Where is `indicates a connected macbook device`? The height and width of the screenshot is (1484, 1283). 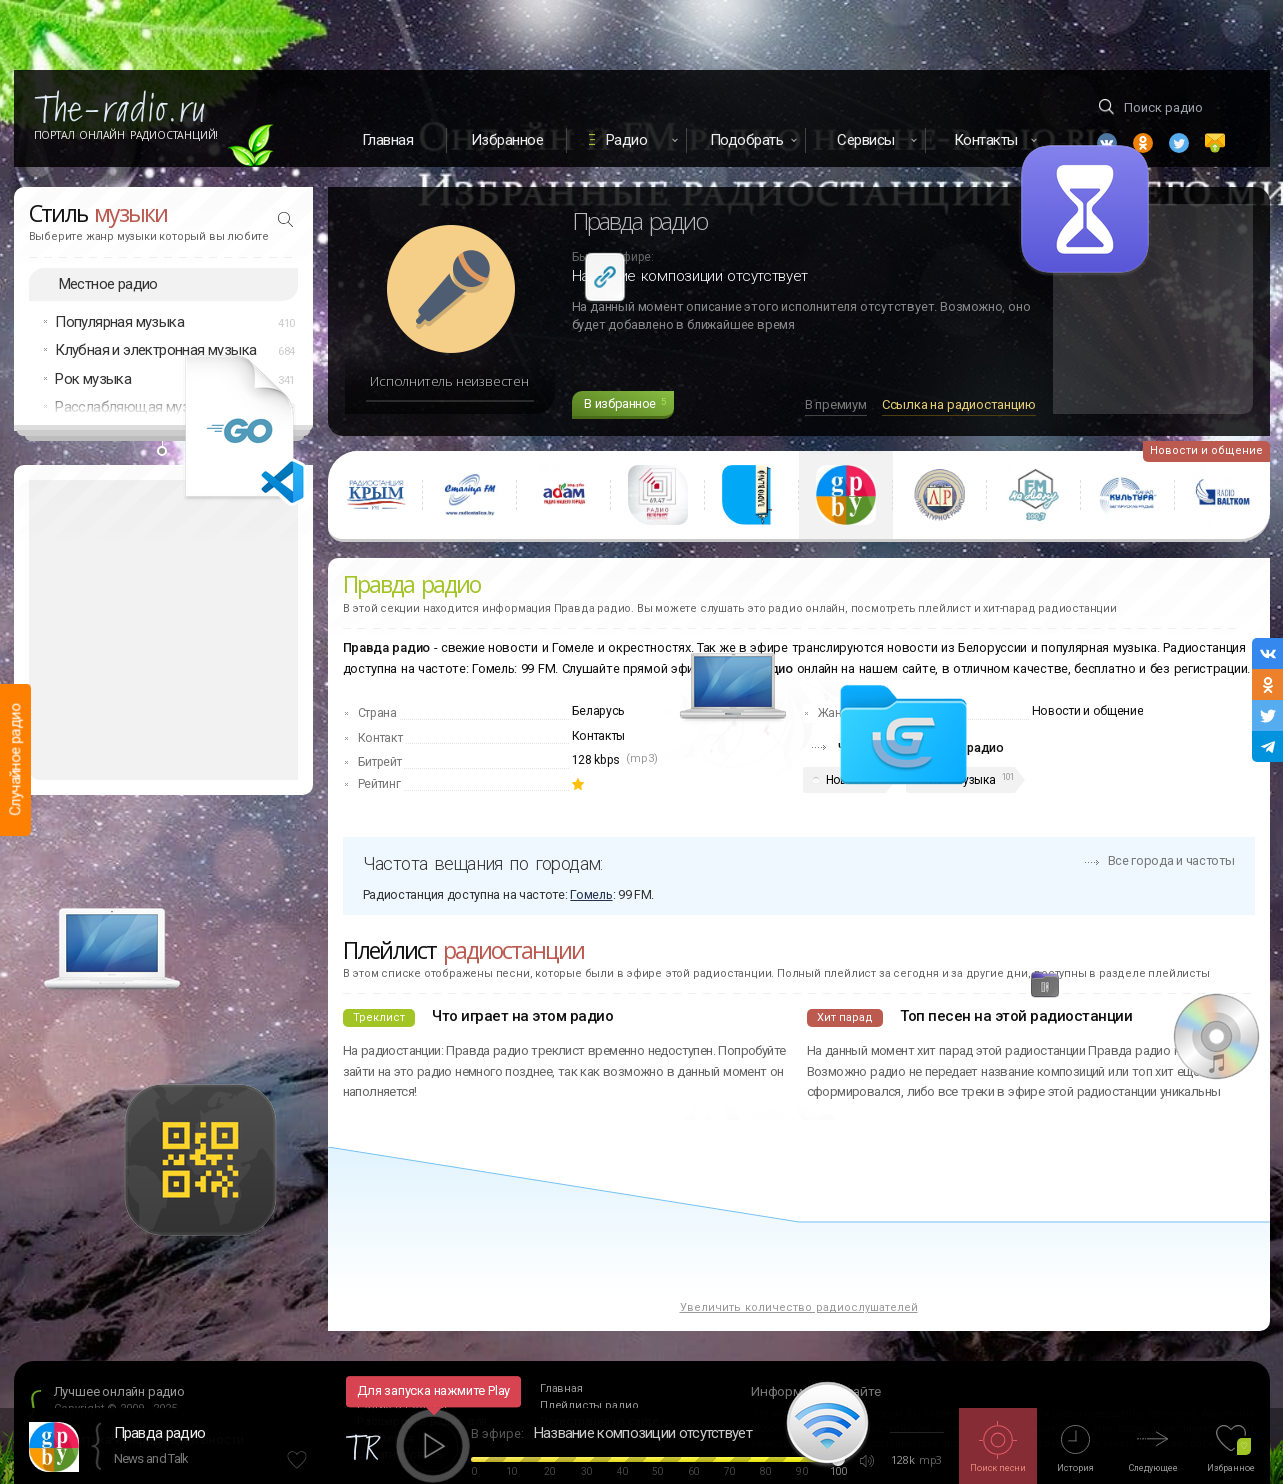
indicates a connected macbook device is located at coordinates (112, 942).